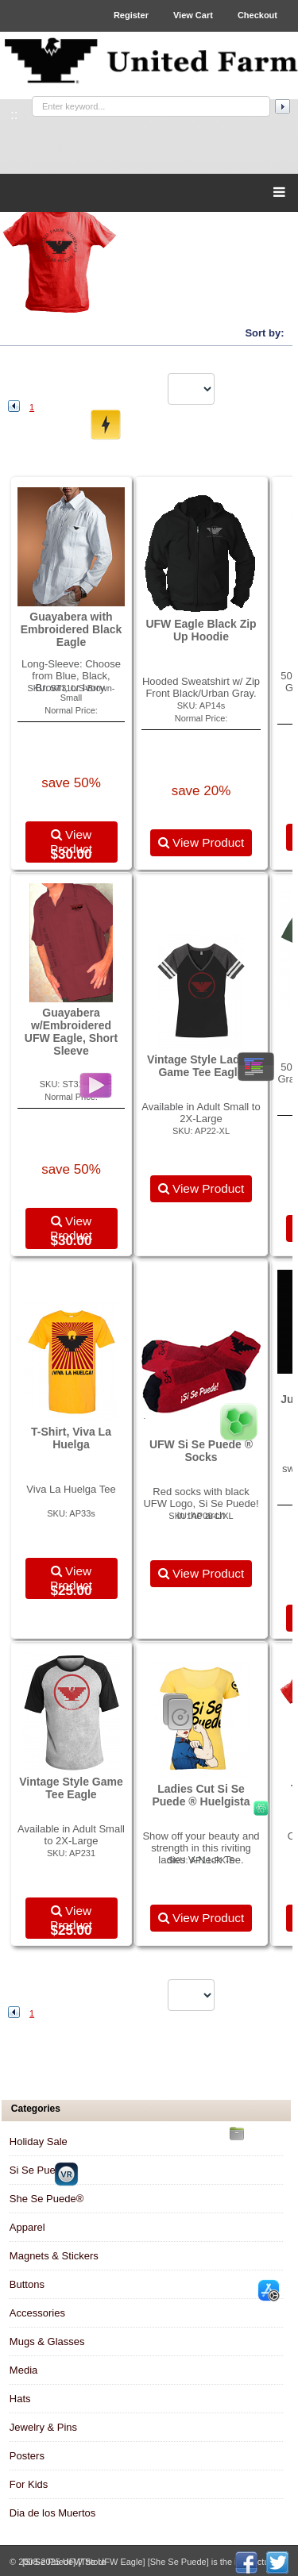 Image resolution: width=298 pixels, height=2576 pixels. I want to click on access multiple disk drives or storage devices, so click(178, 1712).